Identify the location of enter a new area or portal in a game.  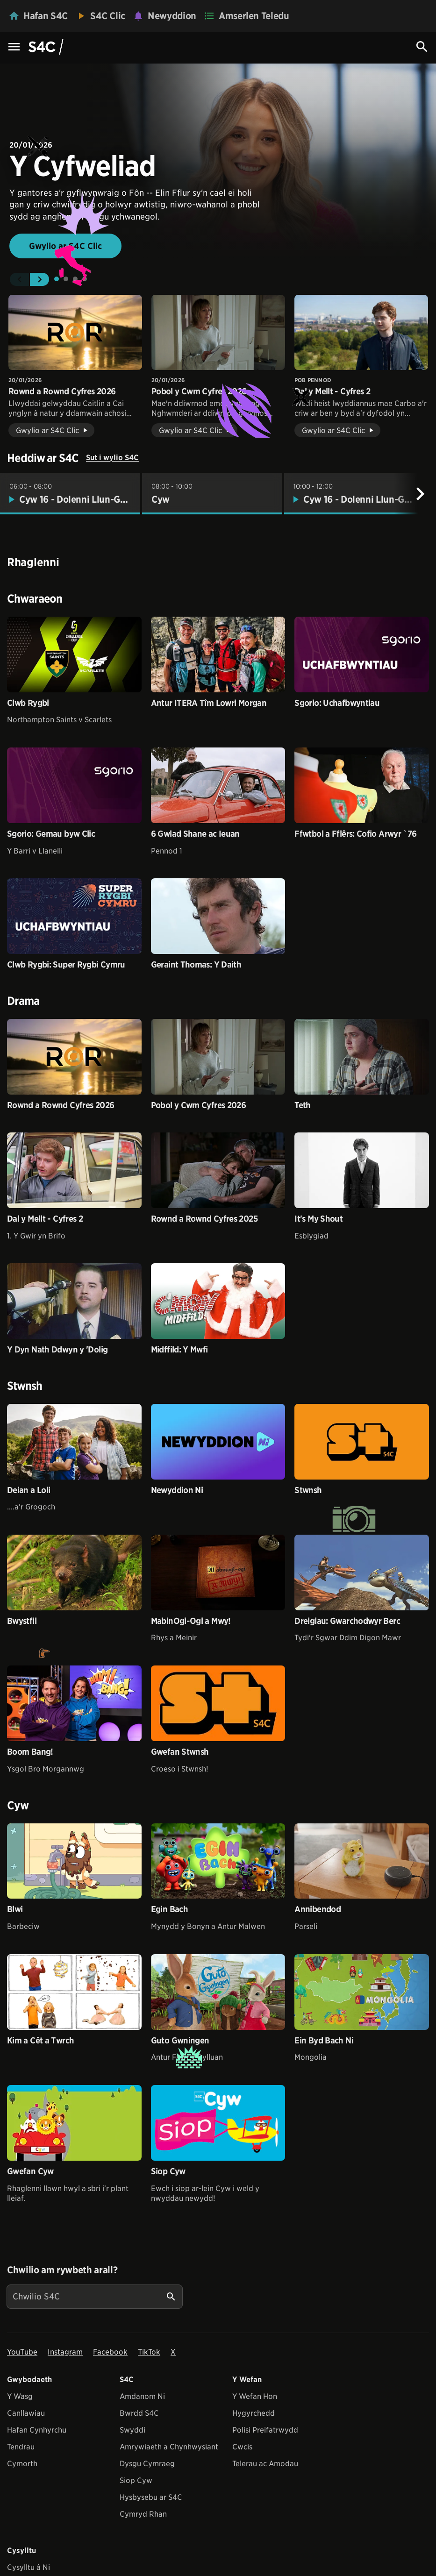
(83, 212).